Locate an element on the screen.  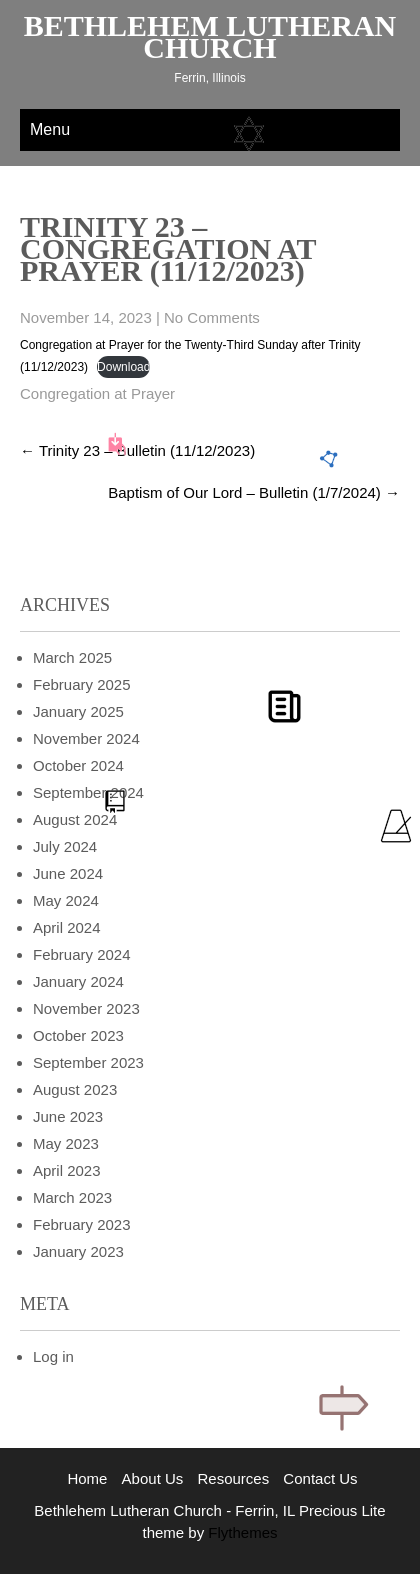
view news articles or updates is located at coordinates (284, 706).